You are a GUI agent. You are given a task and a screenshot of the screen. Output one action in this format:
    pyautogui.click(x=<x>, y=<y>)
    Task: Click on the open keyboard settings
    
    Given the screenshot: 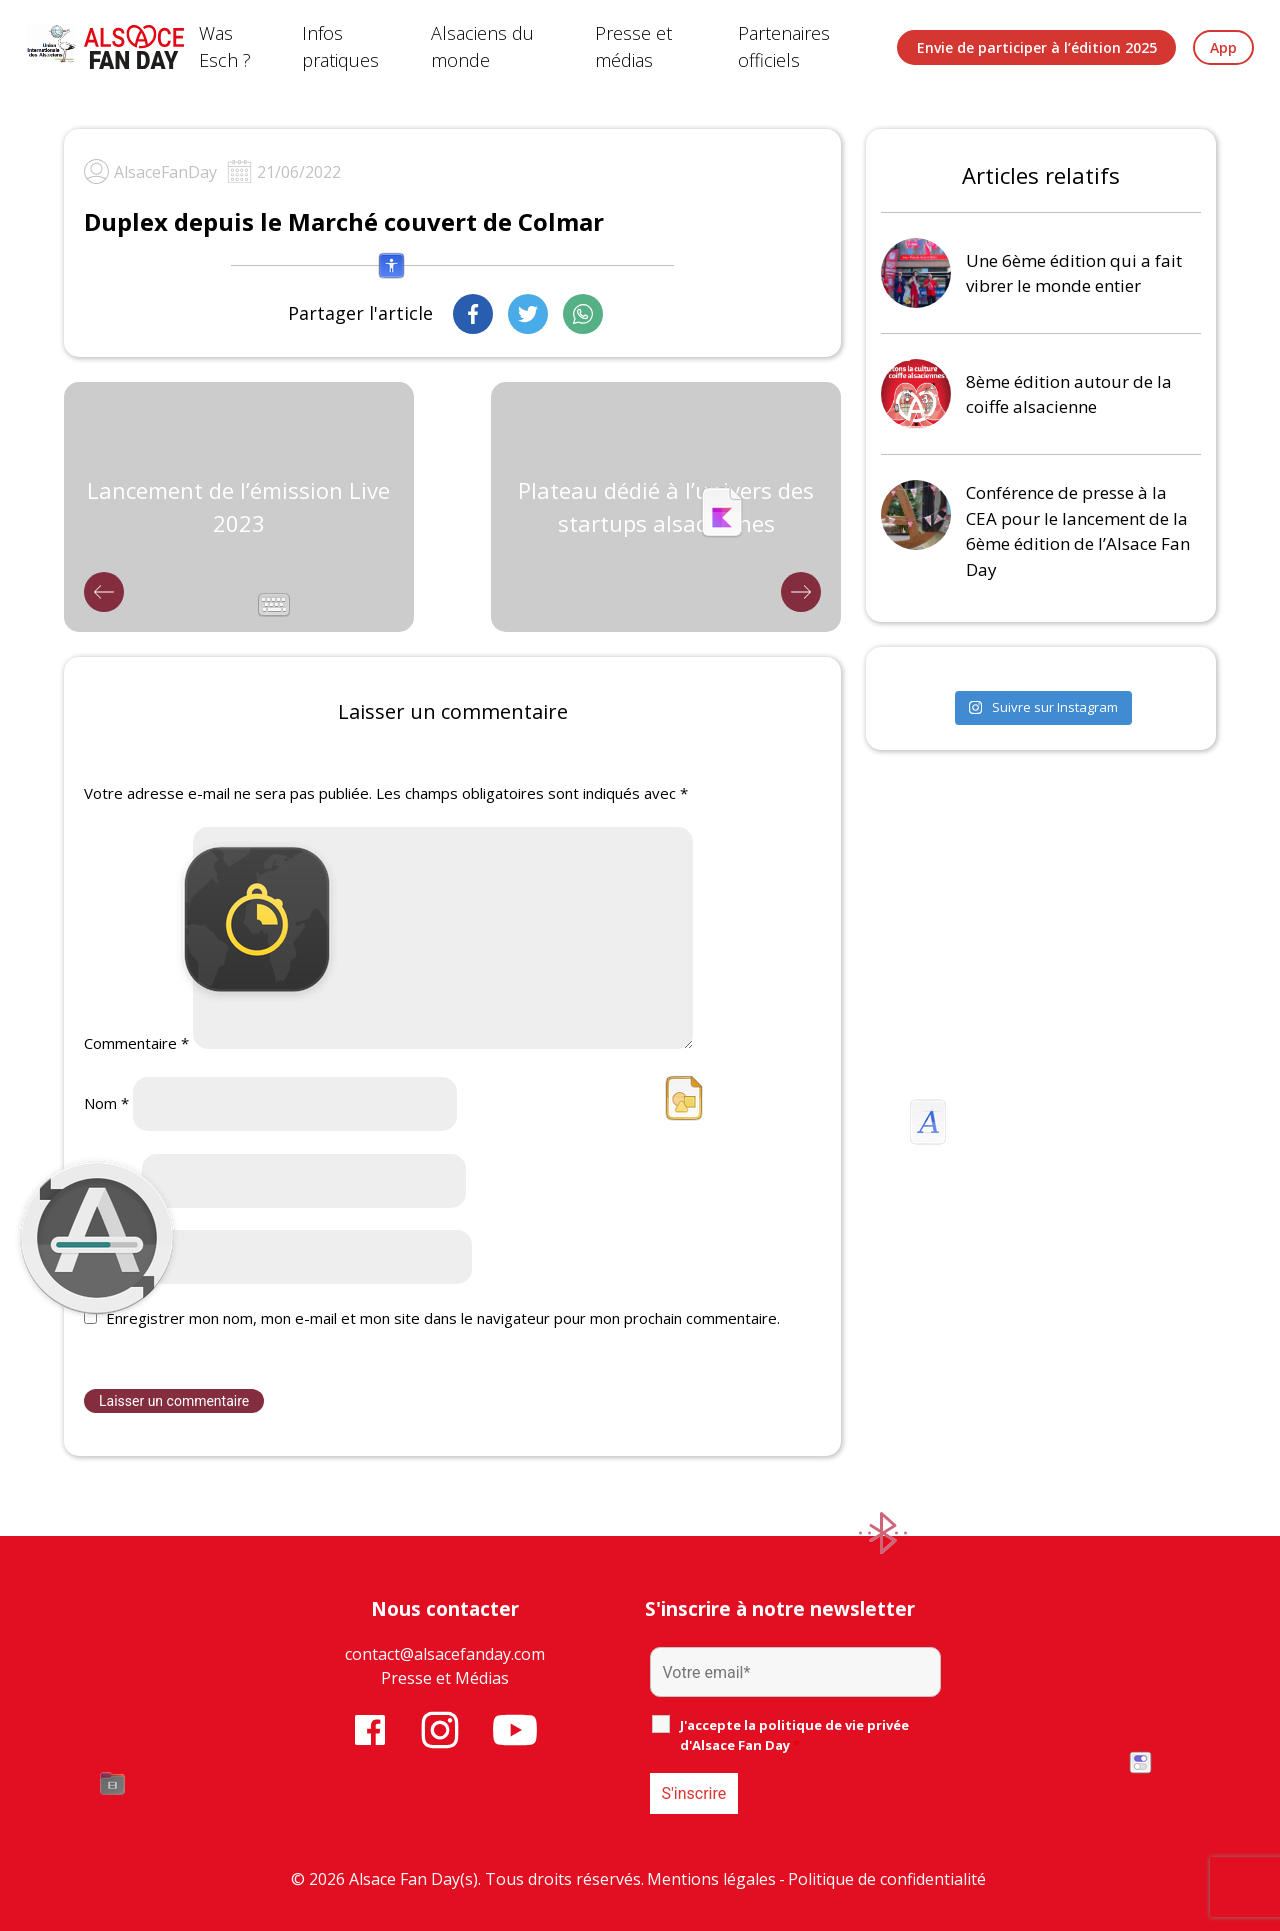 What is the action you would take?
    pyautogui.click(x=274, y=605)
    